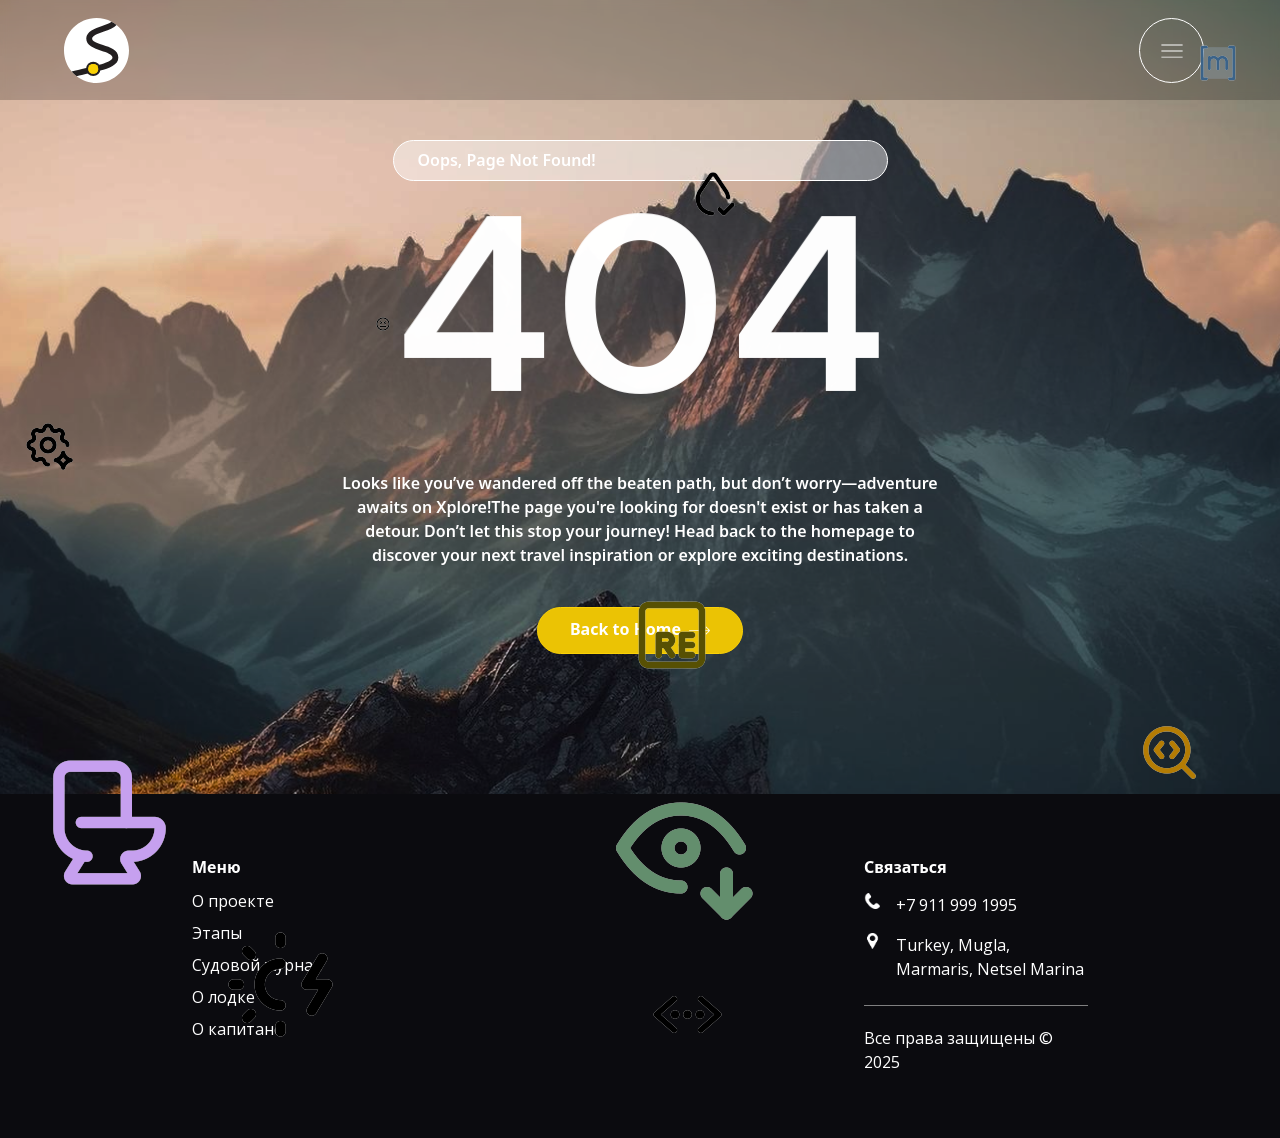 Image resolution: width=1280 pixels, height=1138 pixels. Describe the element at coordinates (1218, 63) in the screenshot. I see `link to Matrix messaging platform` at that location.